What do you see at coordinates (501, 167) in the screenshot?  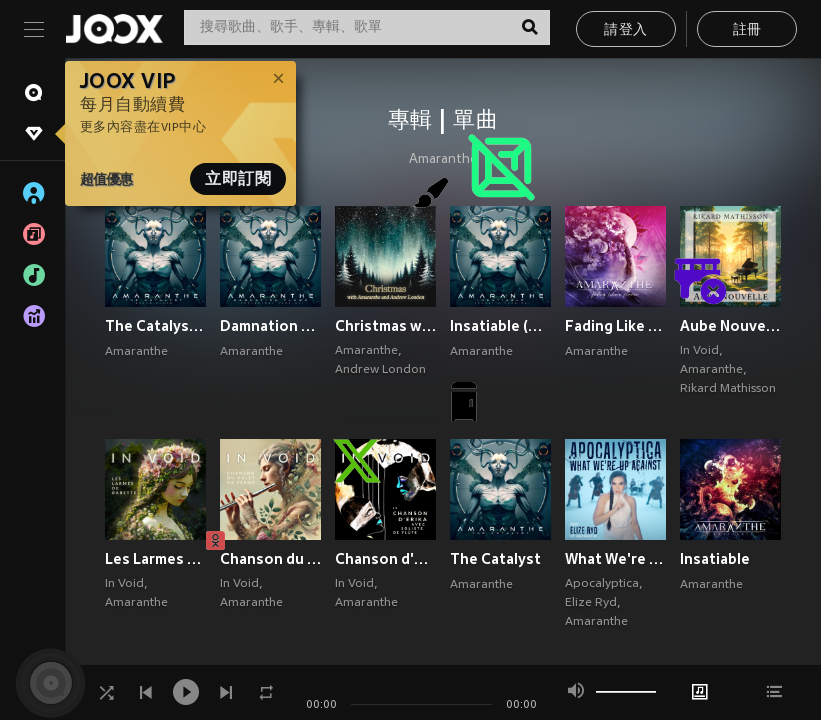 I see `disable box model view` at bounding box center [501, 167].